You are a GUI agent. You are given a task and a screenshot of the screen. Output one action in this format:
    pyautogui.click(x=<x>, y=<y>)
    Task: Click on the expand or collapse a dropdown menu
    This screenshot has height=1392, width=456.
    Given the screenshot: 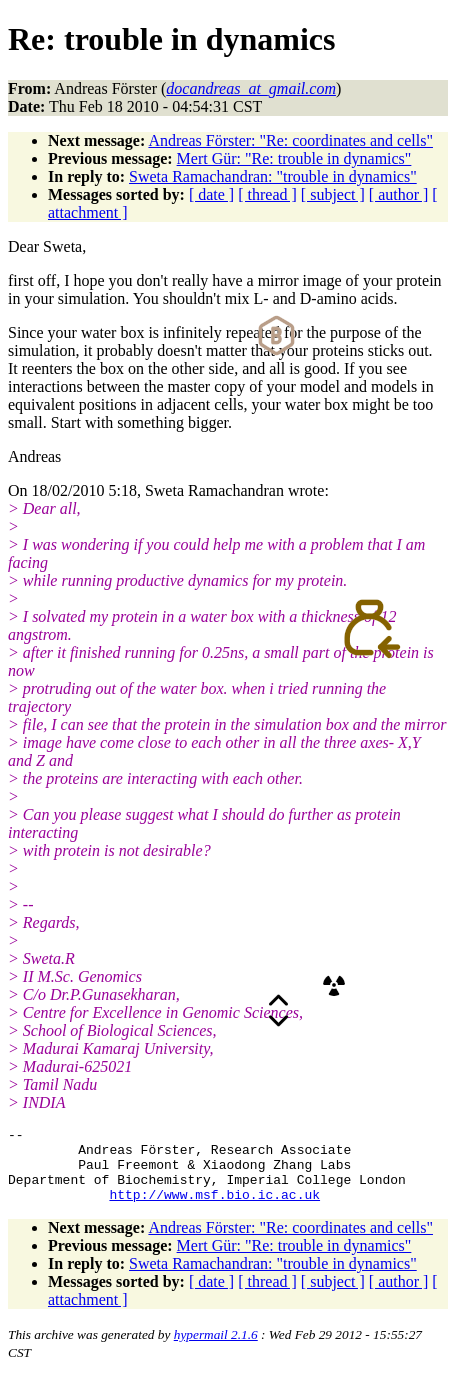 What is the action you would take?
    pyautogui.click(x=278, y=1010)
    